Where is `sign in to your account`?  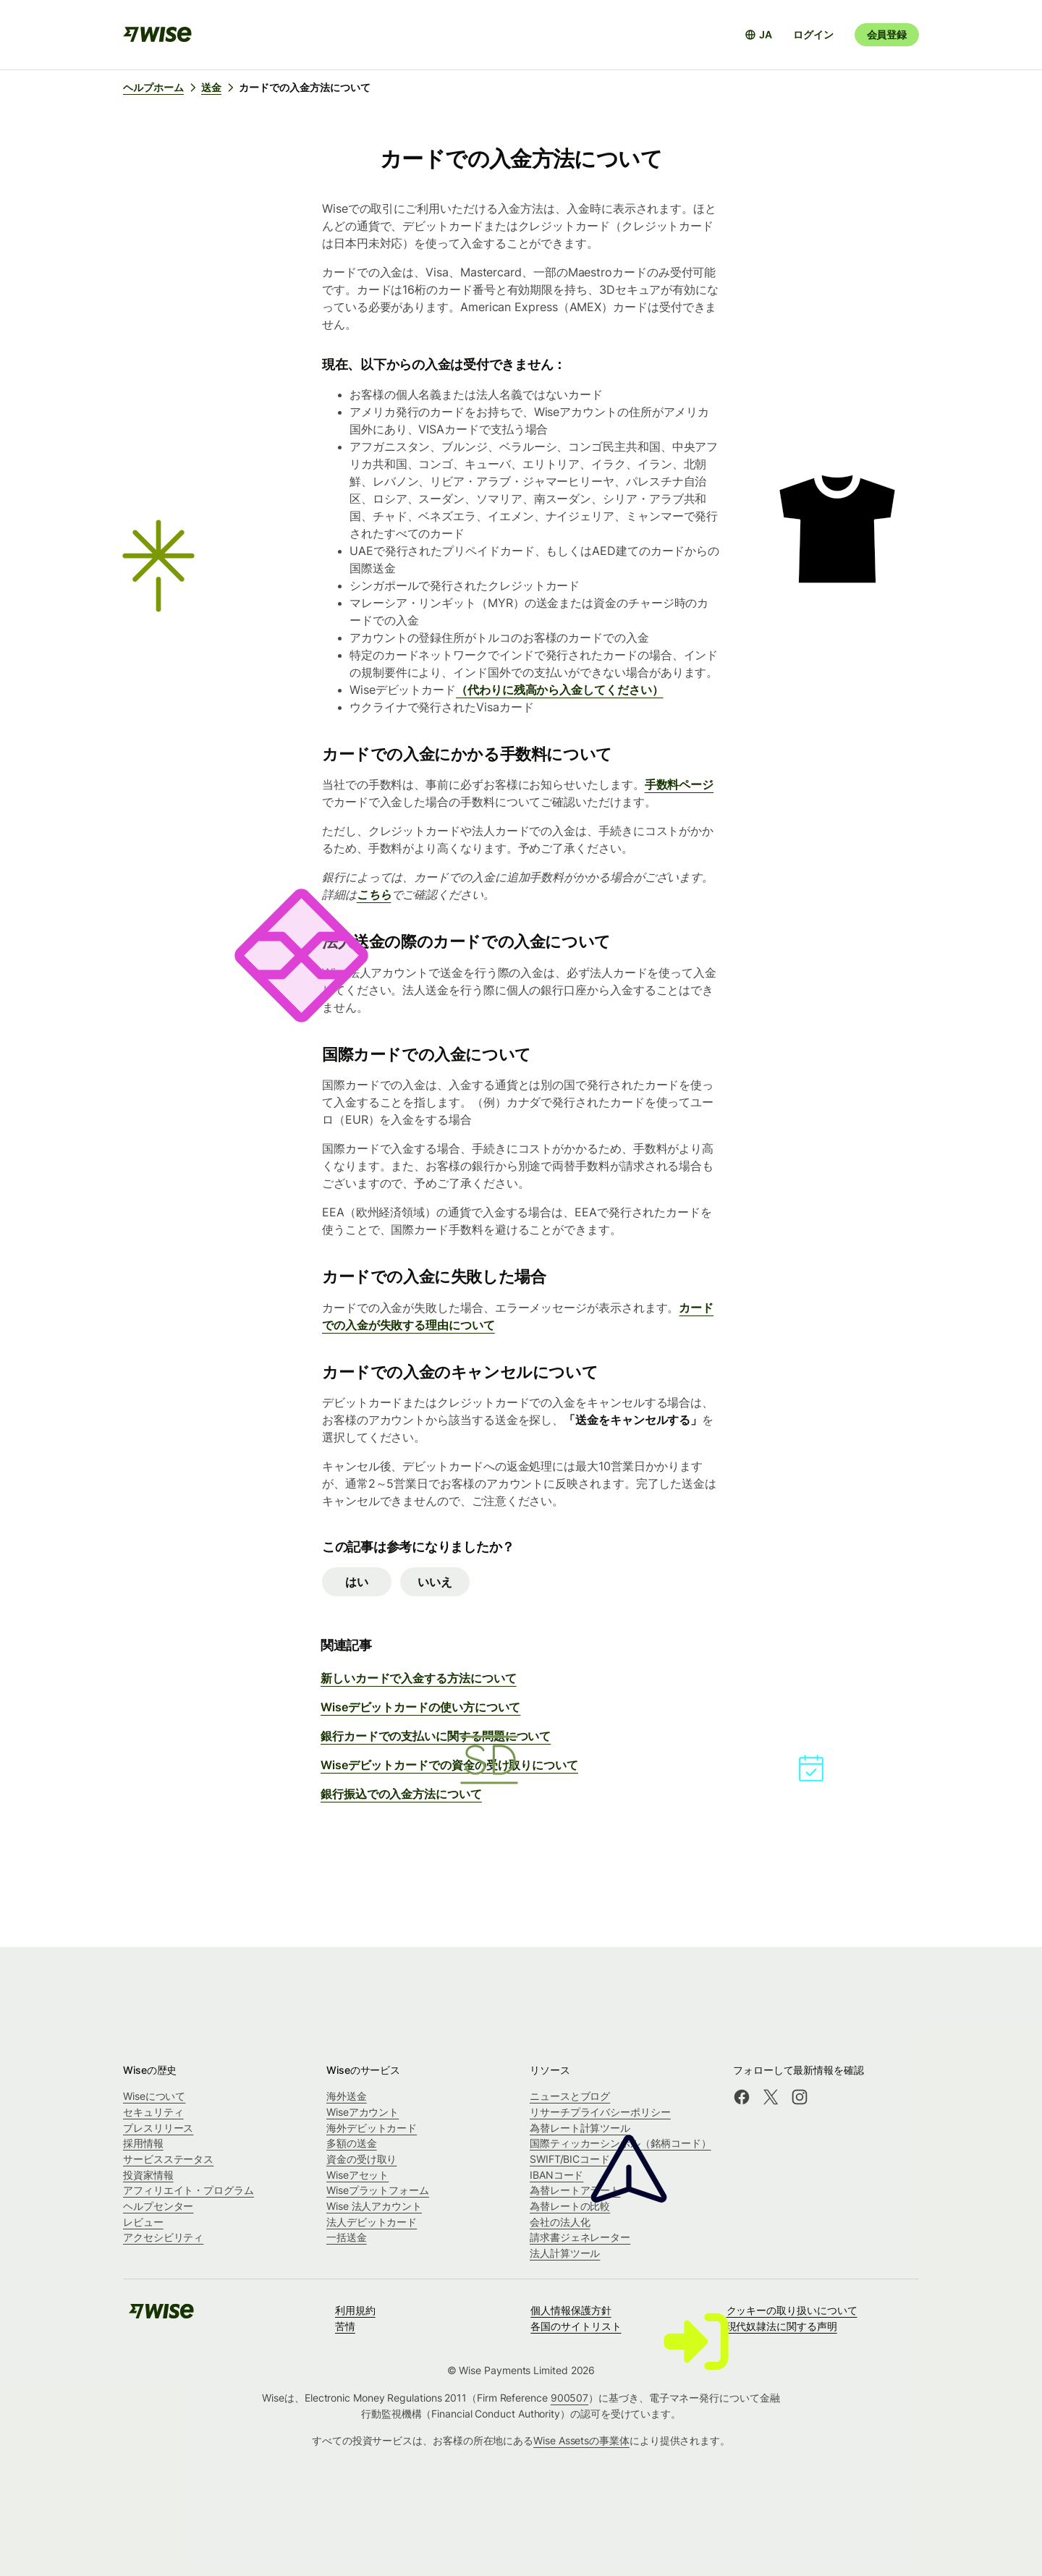 sign in to your account is located at coordinates (696, 2342).